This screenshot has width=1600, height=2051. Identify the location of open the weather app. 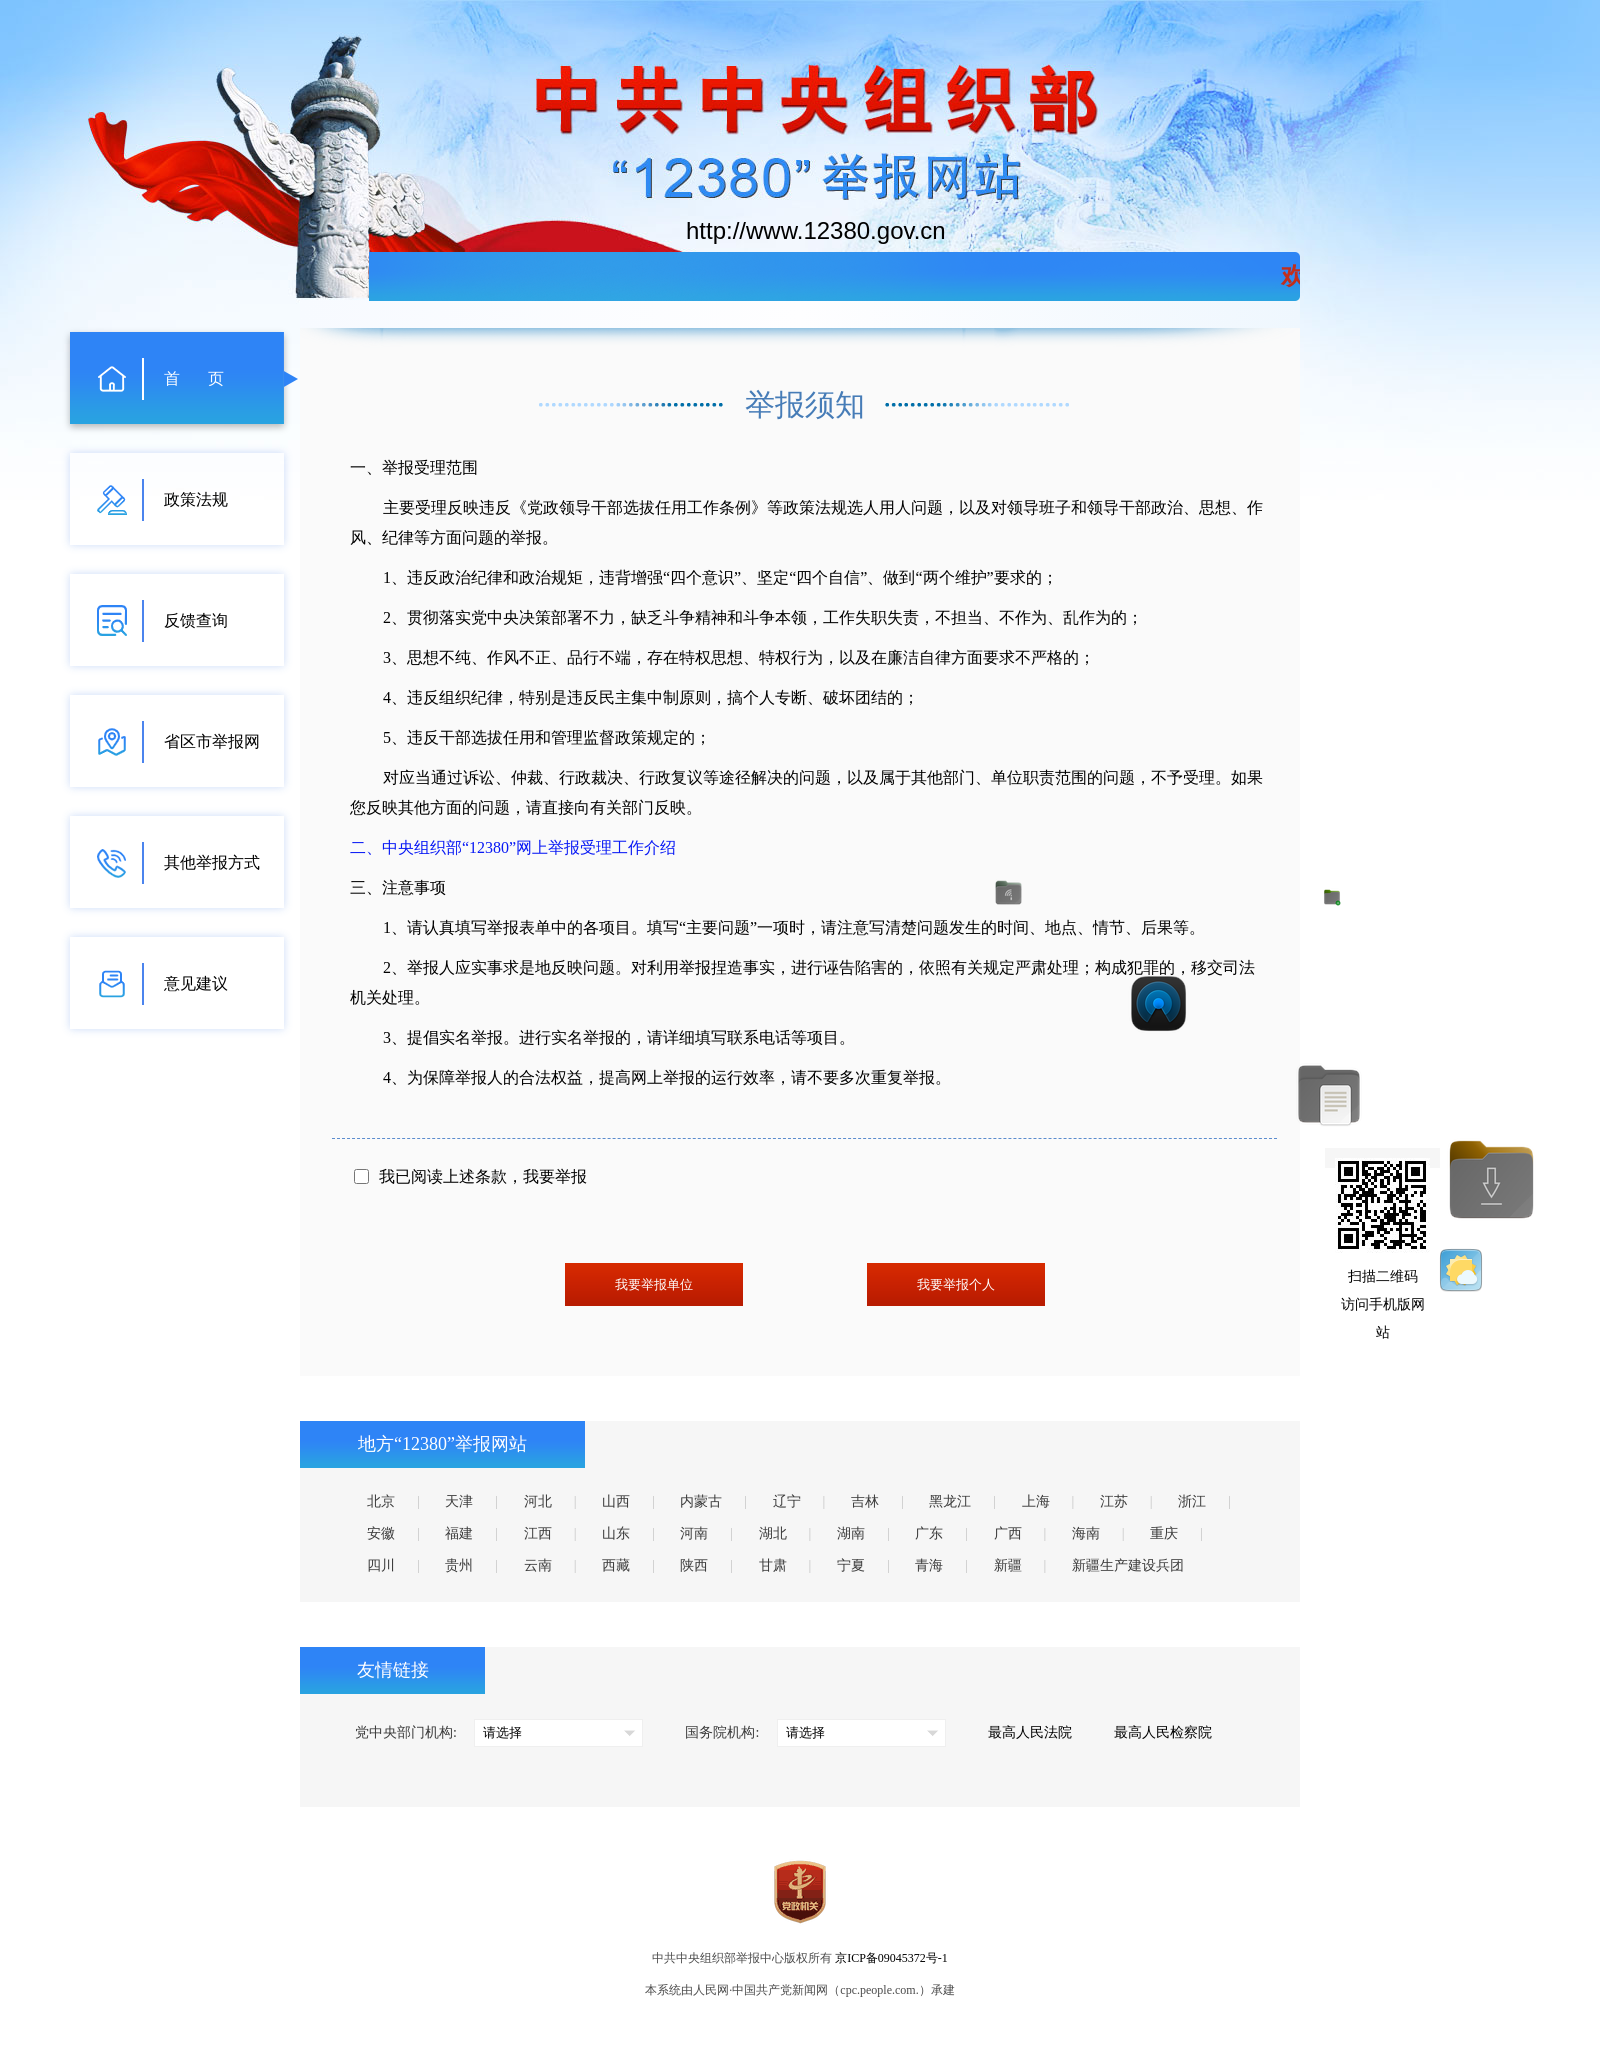
(1461, 1270).